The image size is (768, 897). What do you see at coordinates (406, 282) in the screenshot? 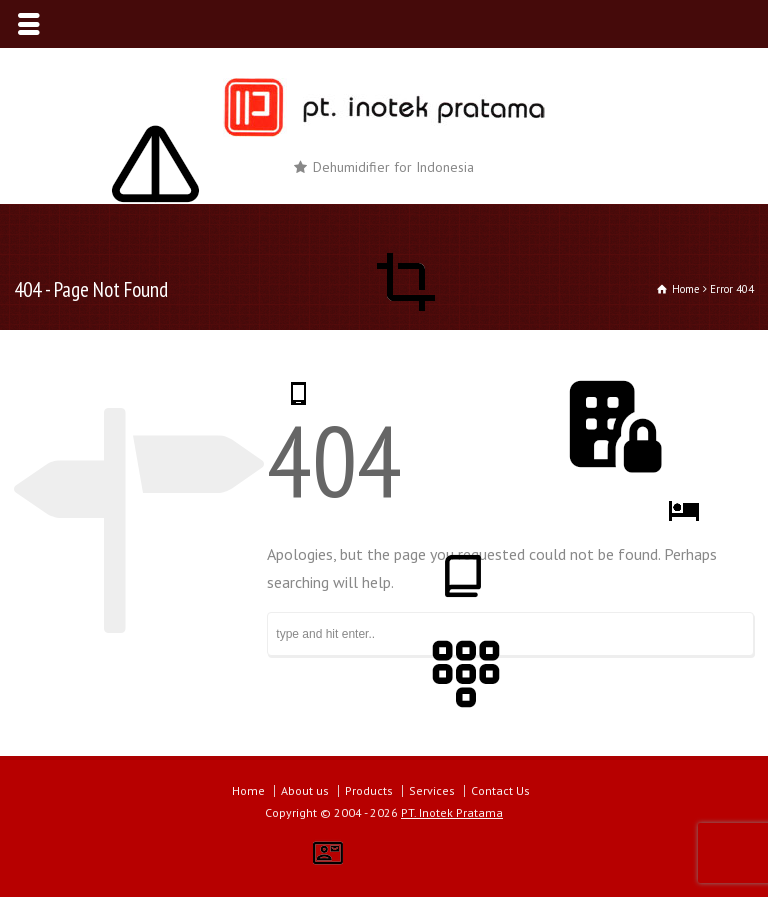
I see `crop an image` at bounding box center [406, 282].